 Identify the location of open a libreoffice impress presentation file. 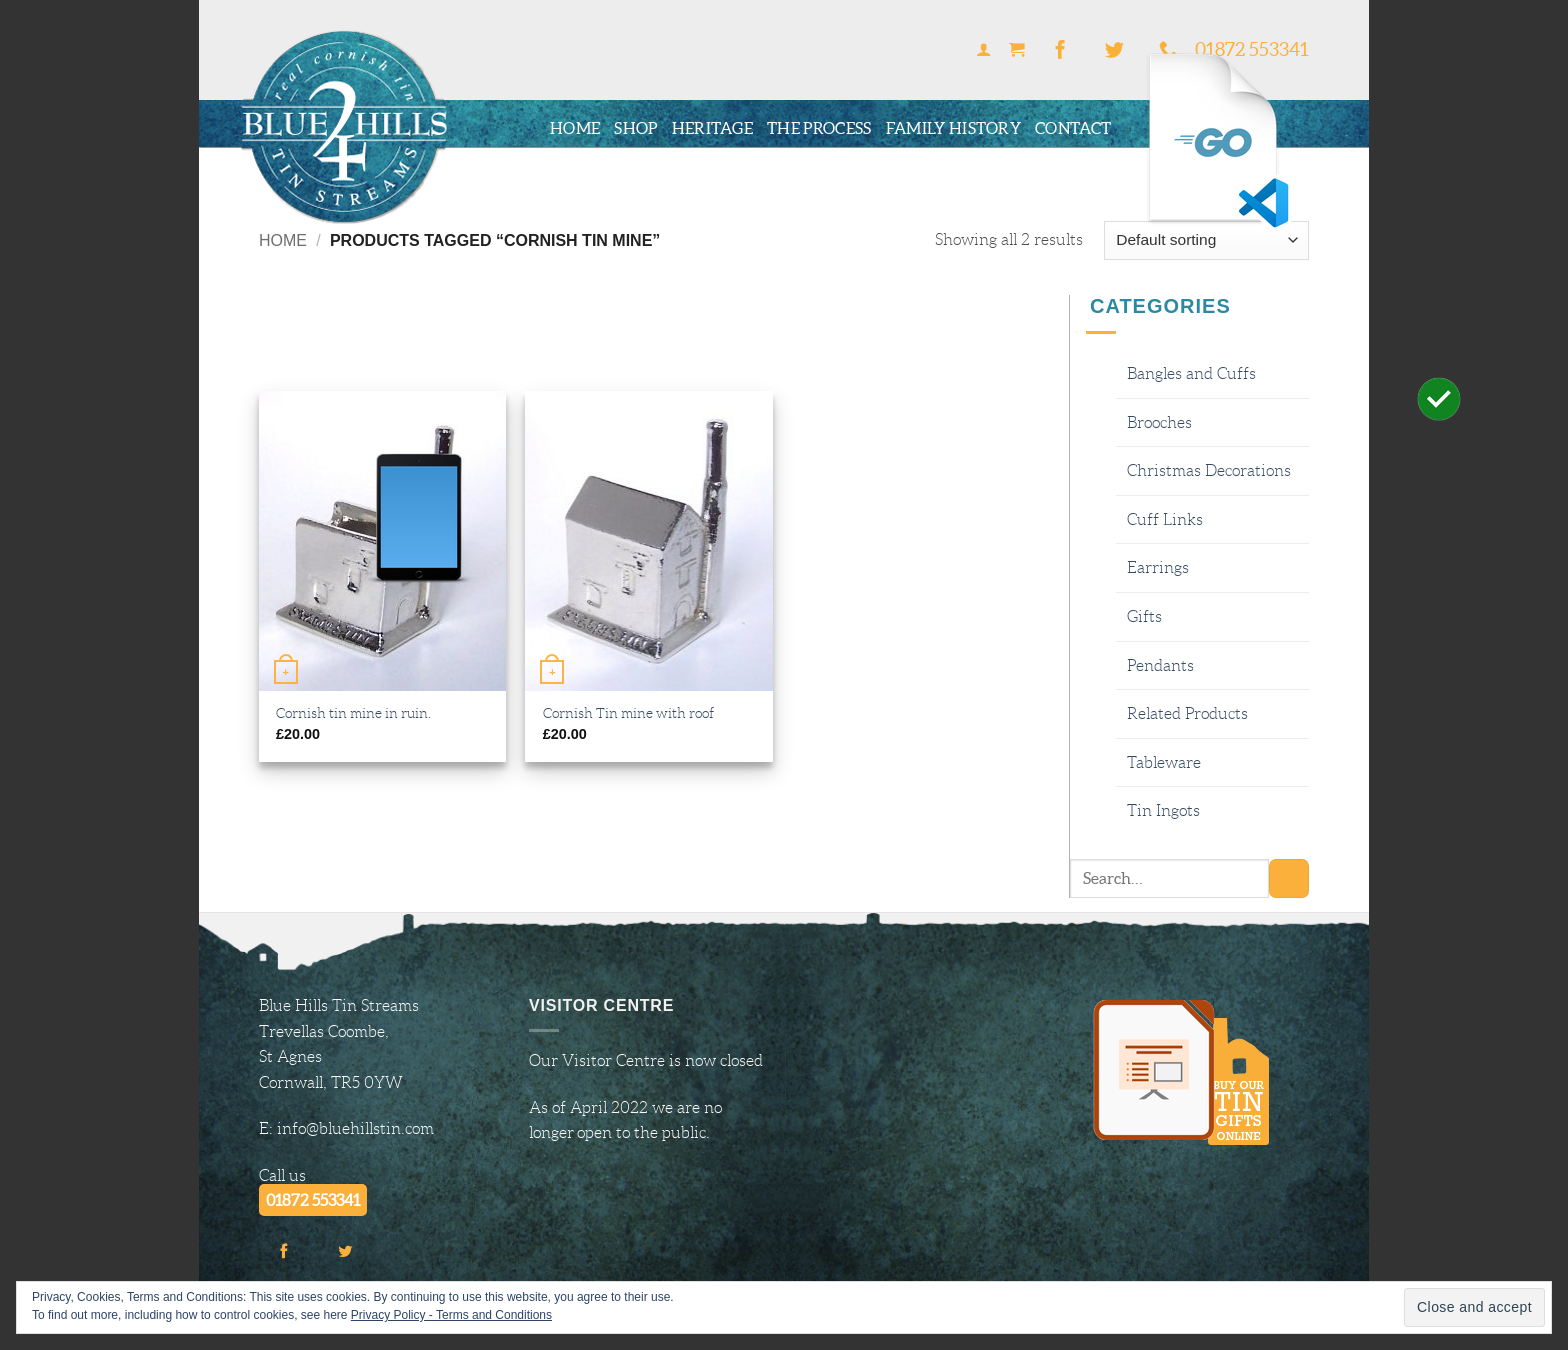
(1154, 1070).